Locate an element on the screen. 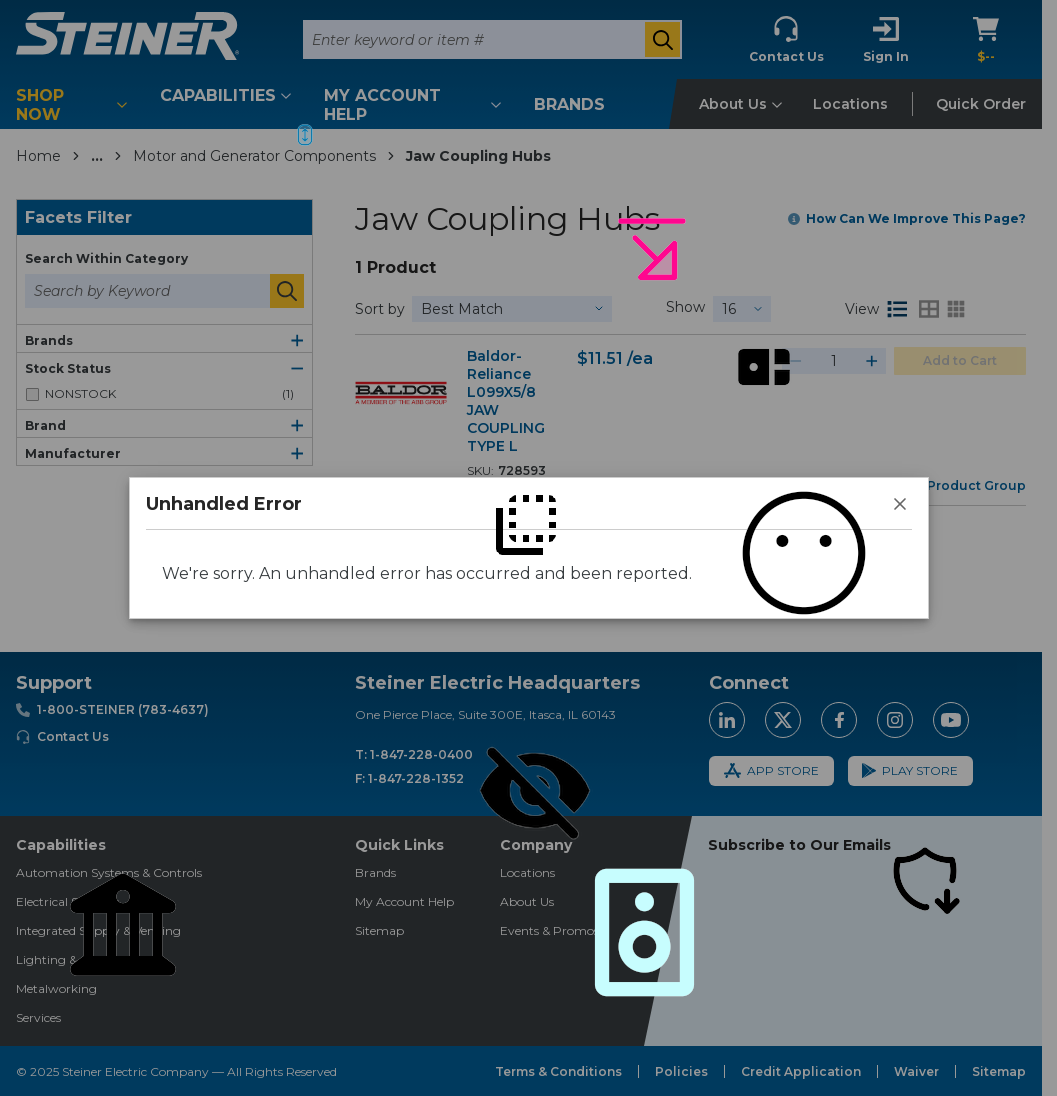 This screenshot has height=1096, width=1057. move item to bottom-right corner is located at coordinates (652, 252).